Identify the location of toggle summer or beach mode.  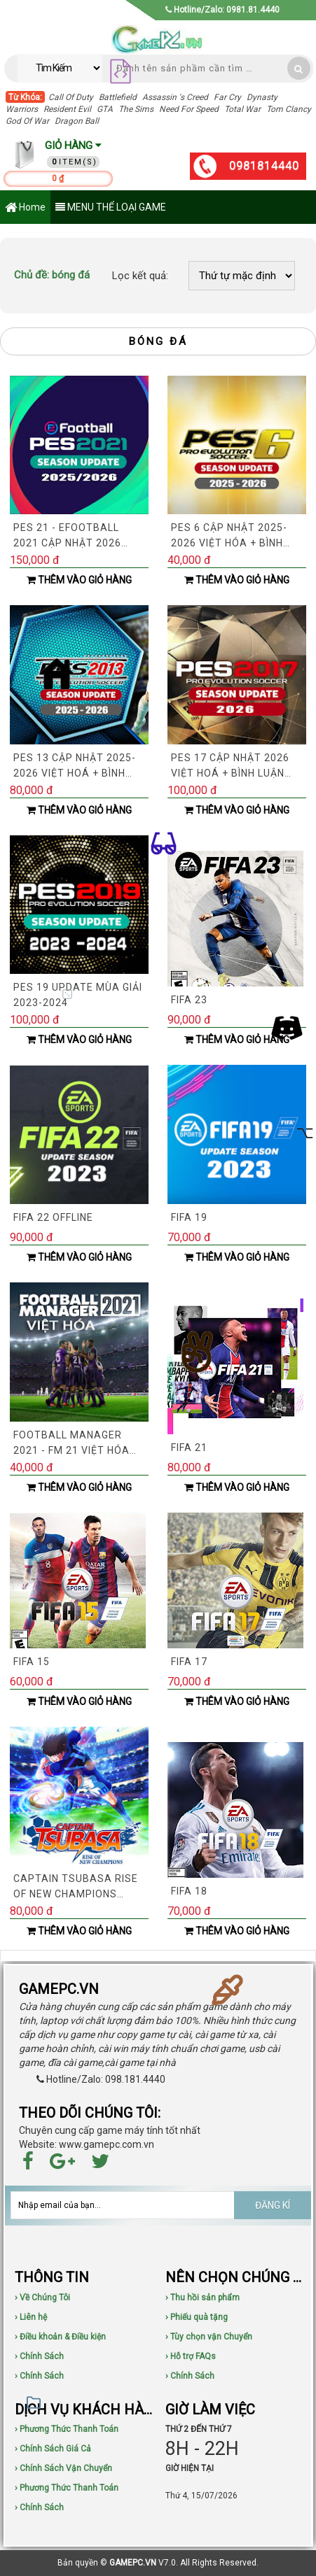
(163, 843).